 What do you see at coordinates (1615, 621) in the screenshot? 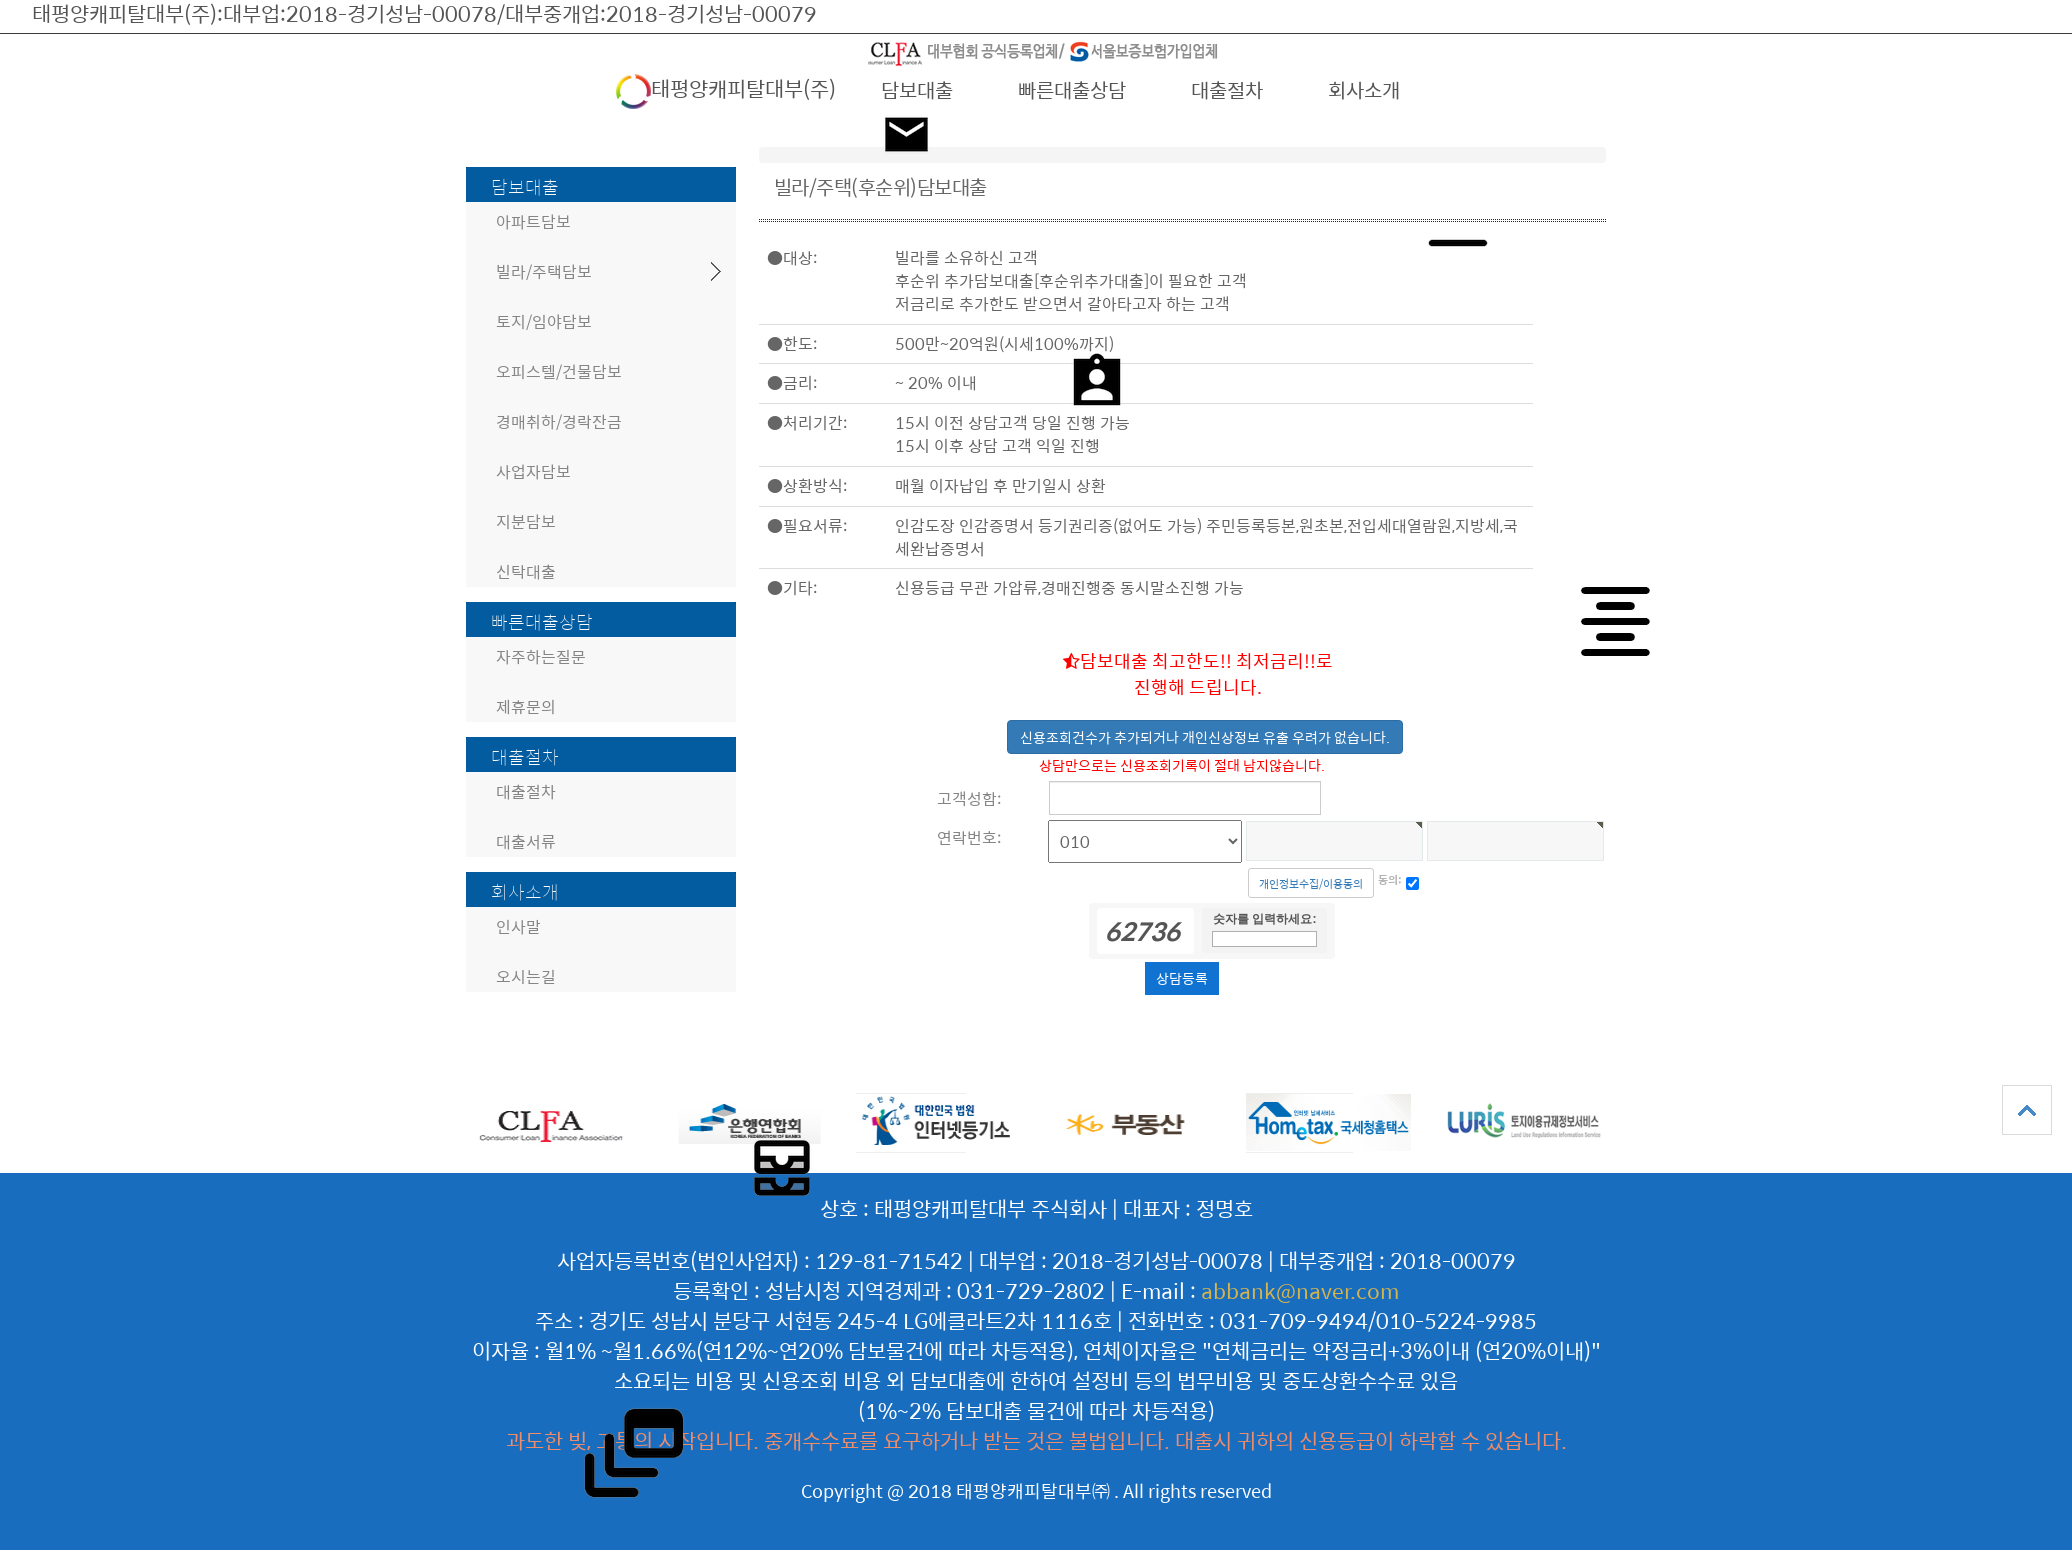
I see `center align text` at bounding box center [1615, 621].